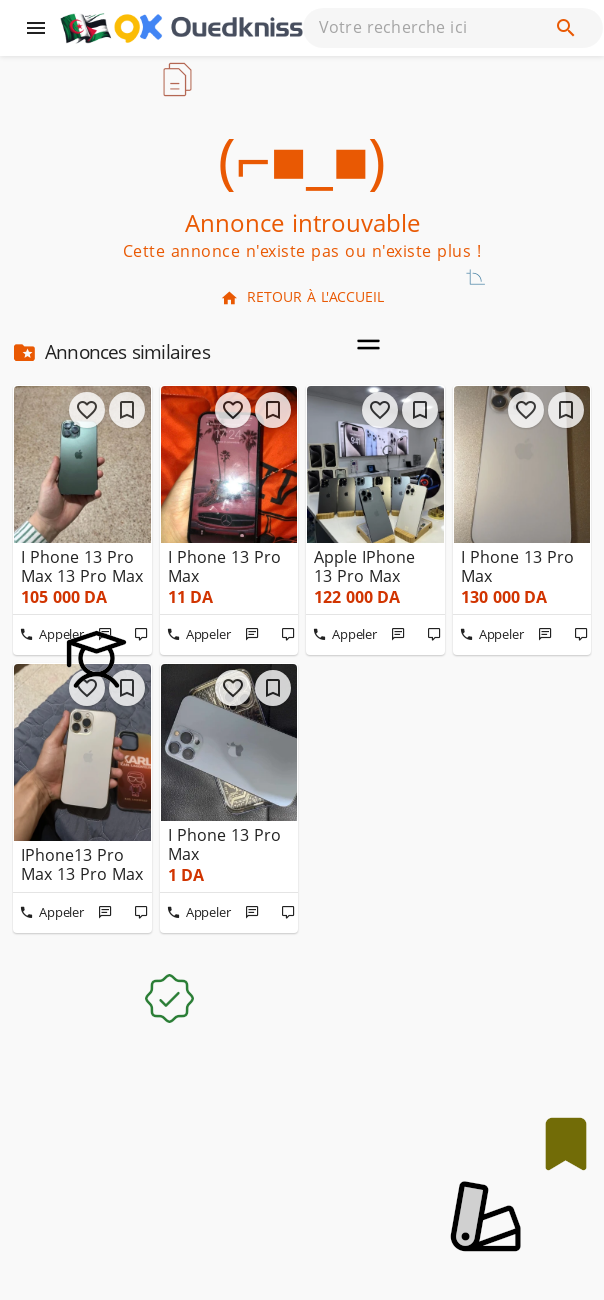 The image size is (604, 1300). What do you see at coordinates (169, 998) in the screenshot?
I see `indicates verified or authenticated status` at bounding box center [169, 998].